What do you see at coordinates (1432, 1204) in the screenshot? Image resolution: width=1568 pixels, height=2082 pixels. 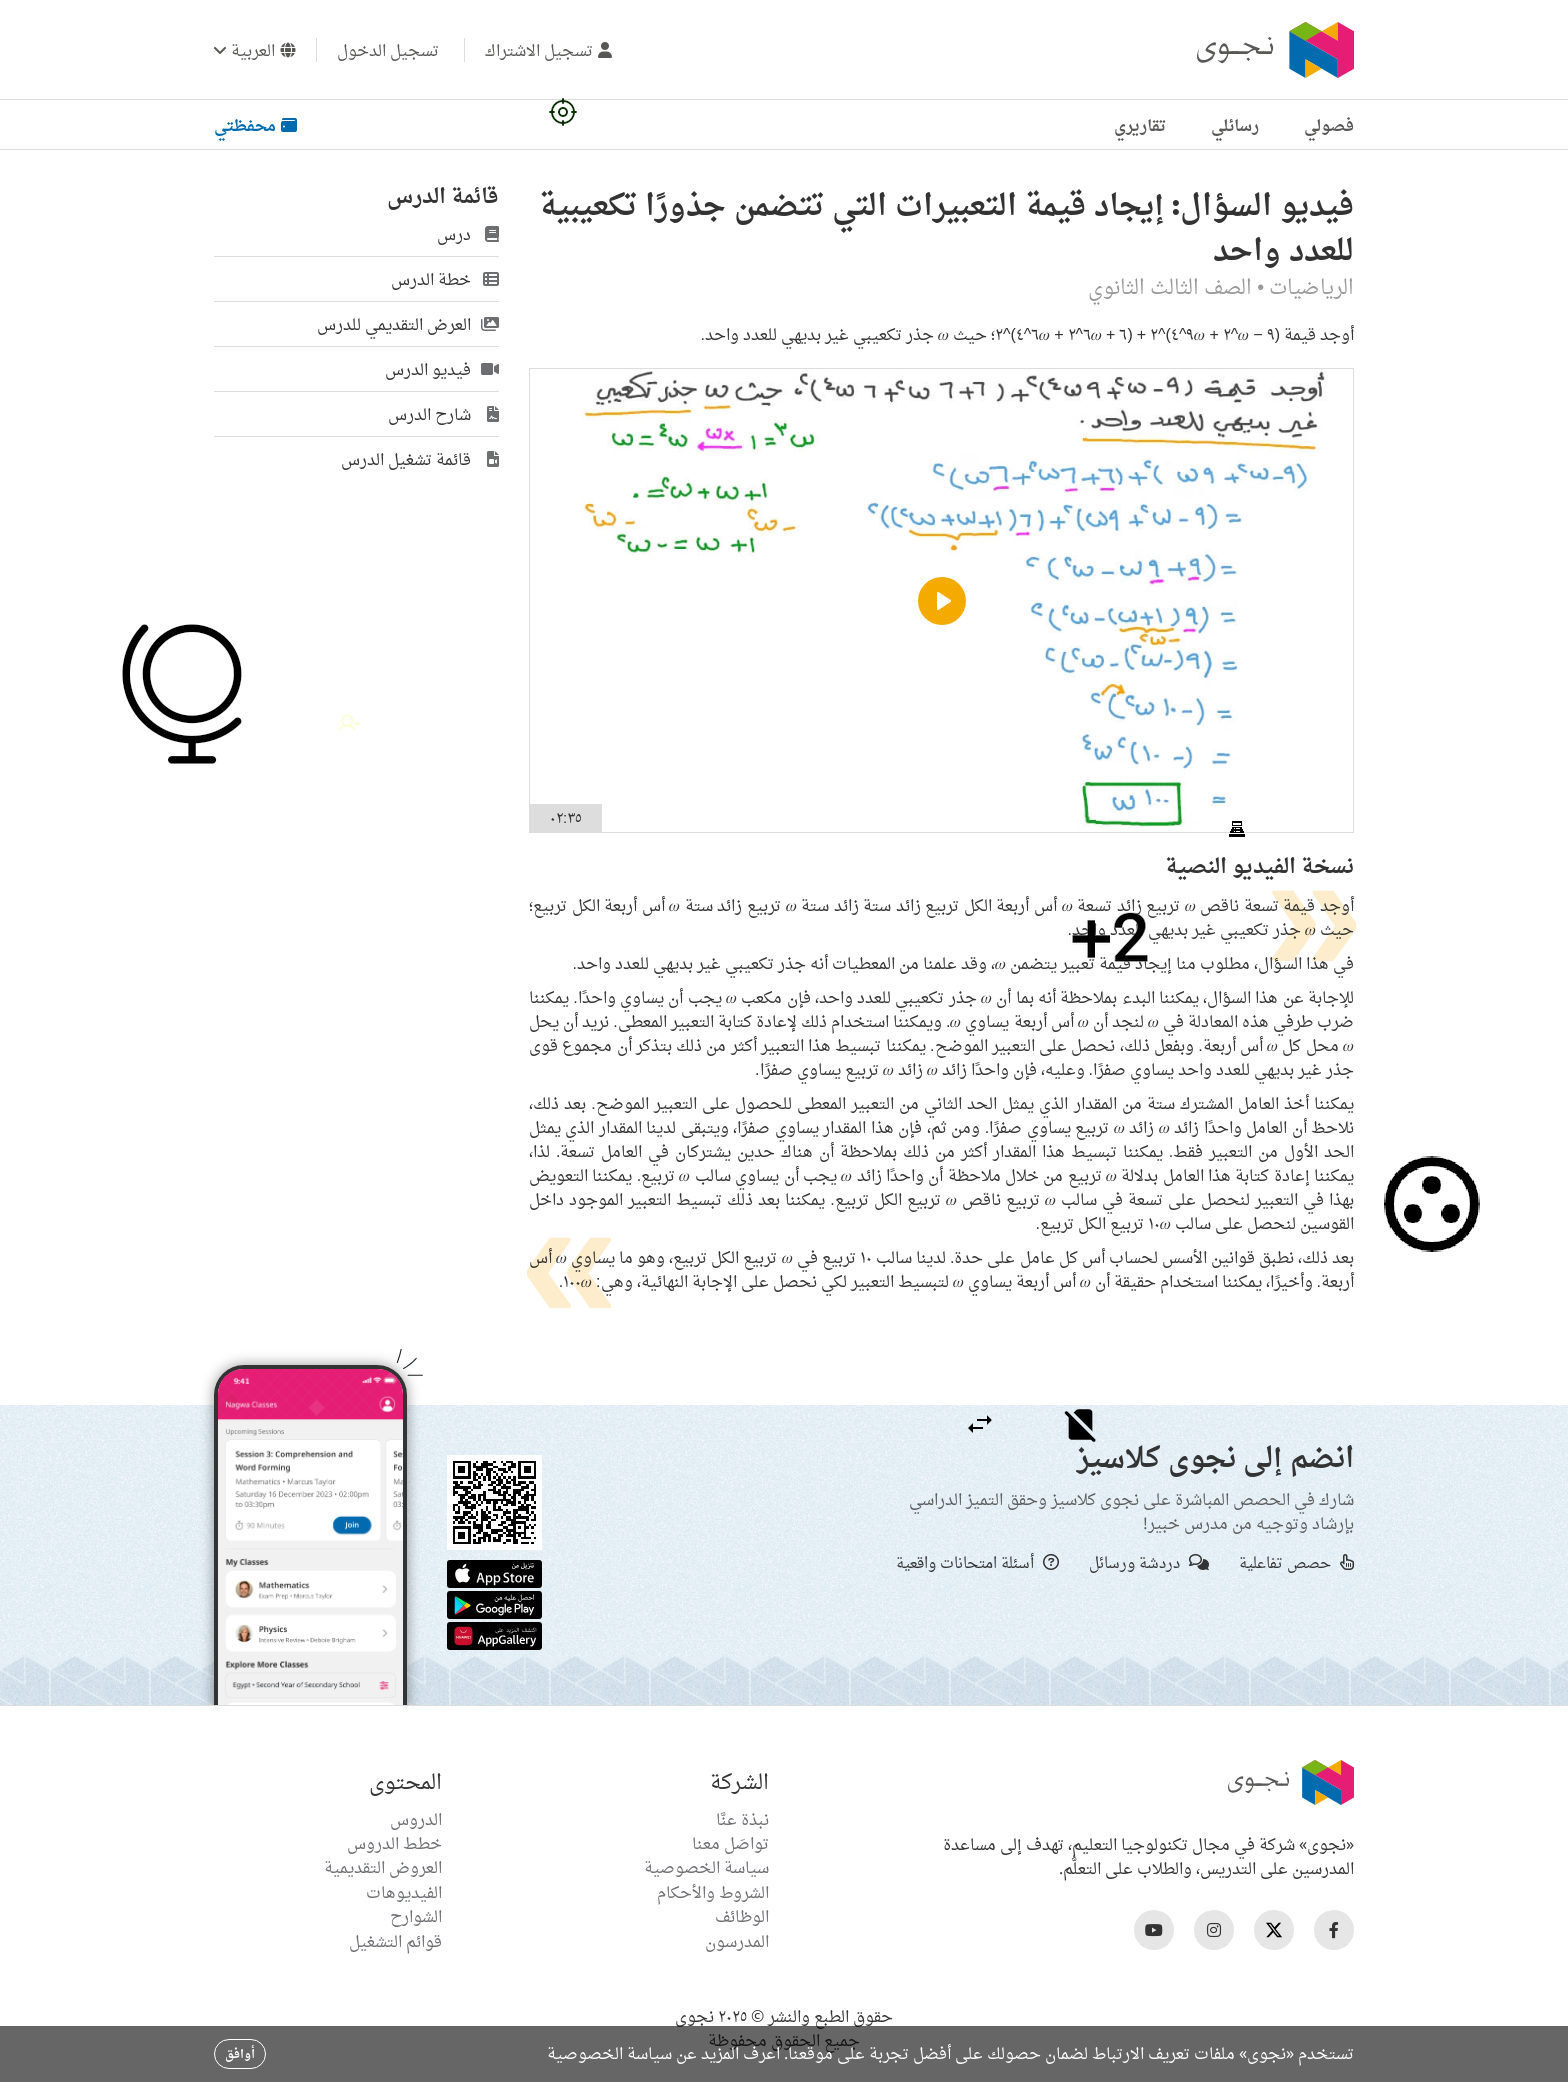 I see `view group or team workspace` at bounding box center [1432, 1204].